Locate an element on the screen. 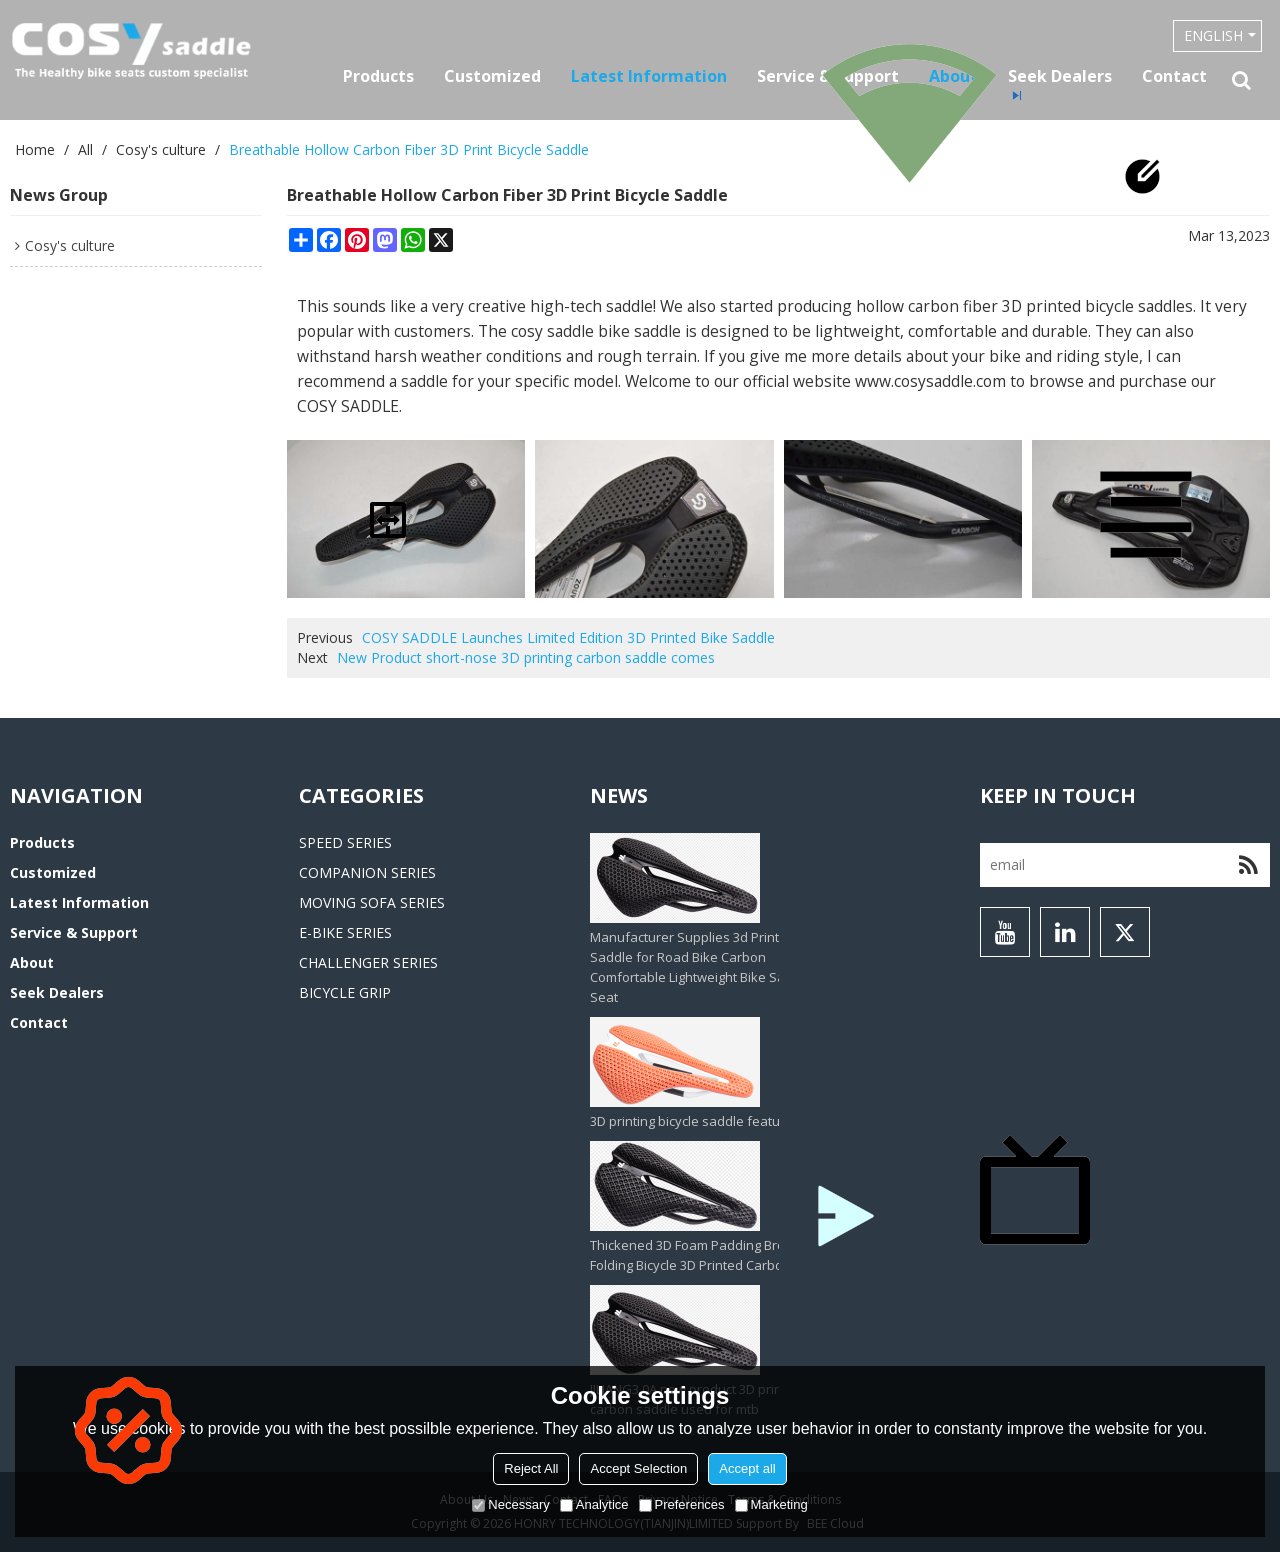 The height and width of the screenshot is (1552, 1280). access TV or video streaming features is located at coordinates (1035, 1195).